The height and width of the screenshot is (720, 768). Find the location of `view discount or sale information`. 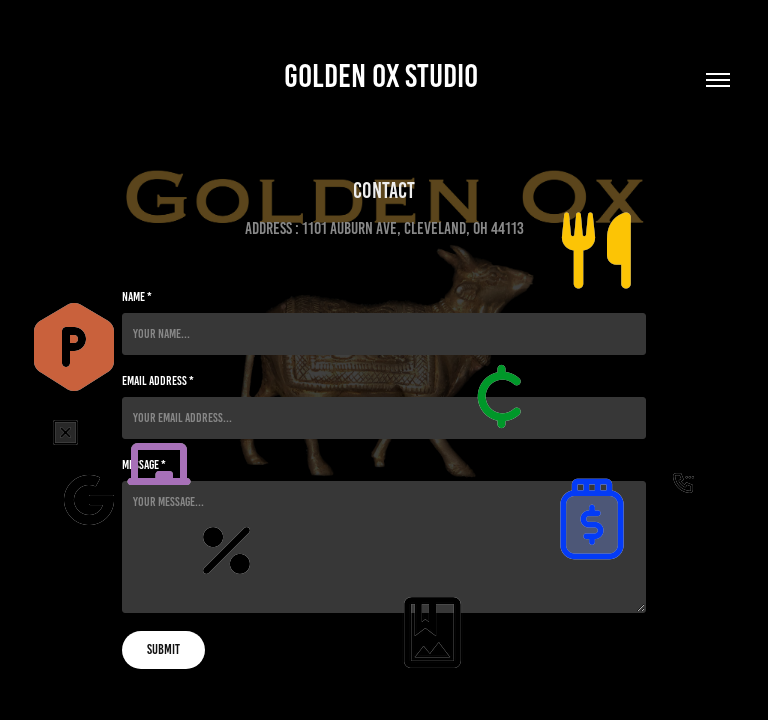

view discount or sale information is located at coordinates (226, 550).